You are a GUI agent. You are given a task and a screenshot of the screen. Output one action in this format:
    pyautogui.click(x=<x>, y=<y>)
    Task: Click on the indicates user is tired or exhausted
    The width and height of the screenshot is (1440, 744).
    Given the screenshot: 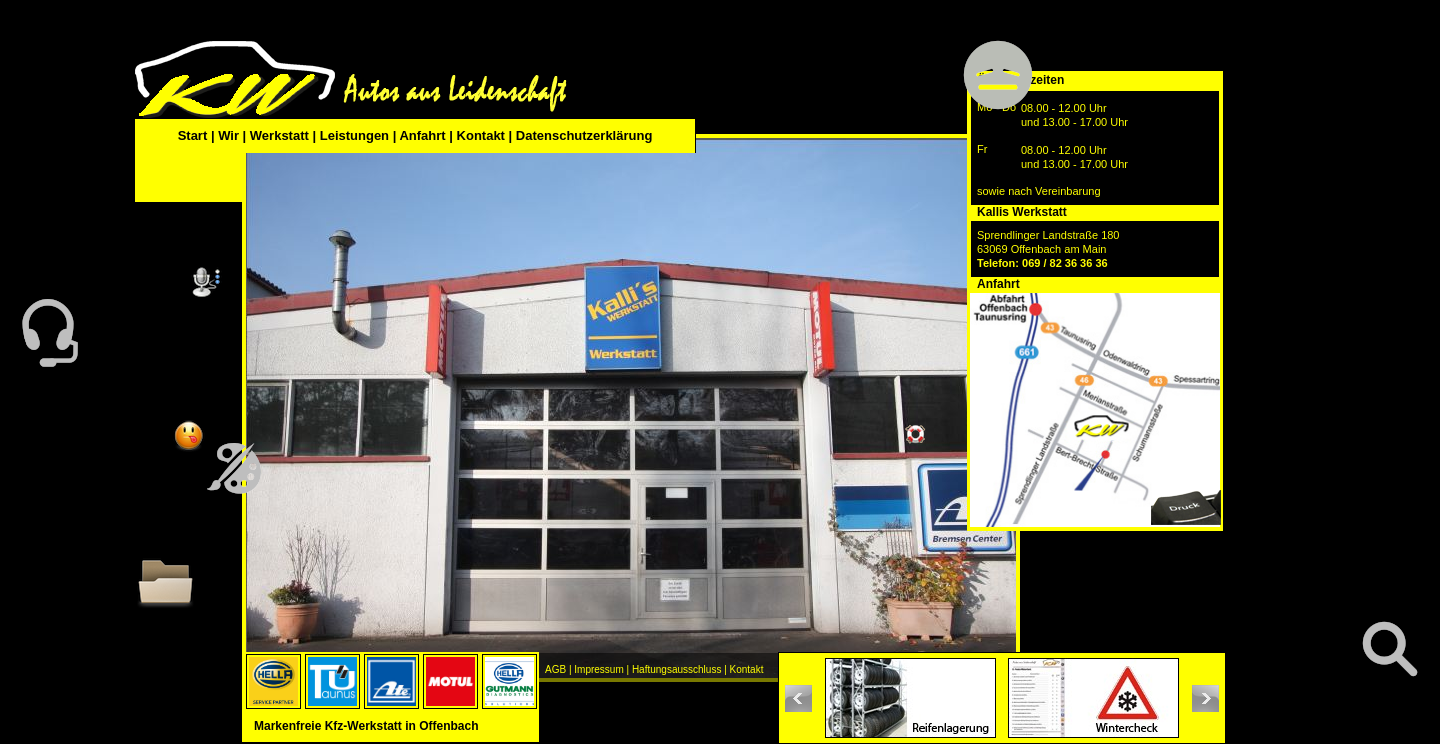 What is the action you would take?
    pyautogui.click(x=998, y=75)
    